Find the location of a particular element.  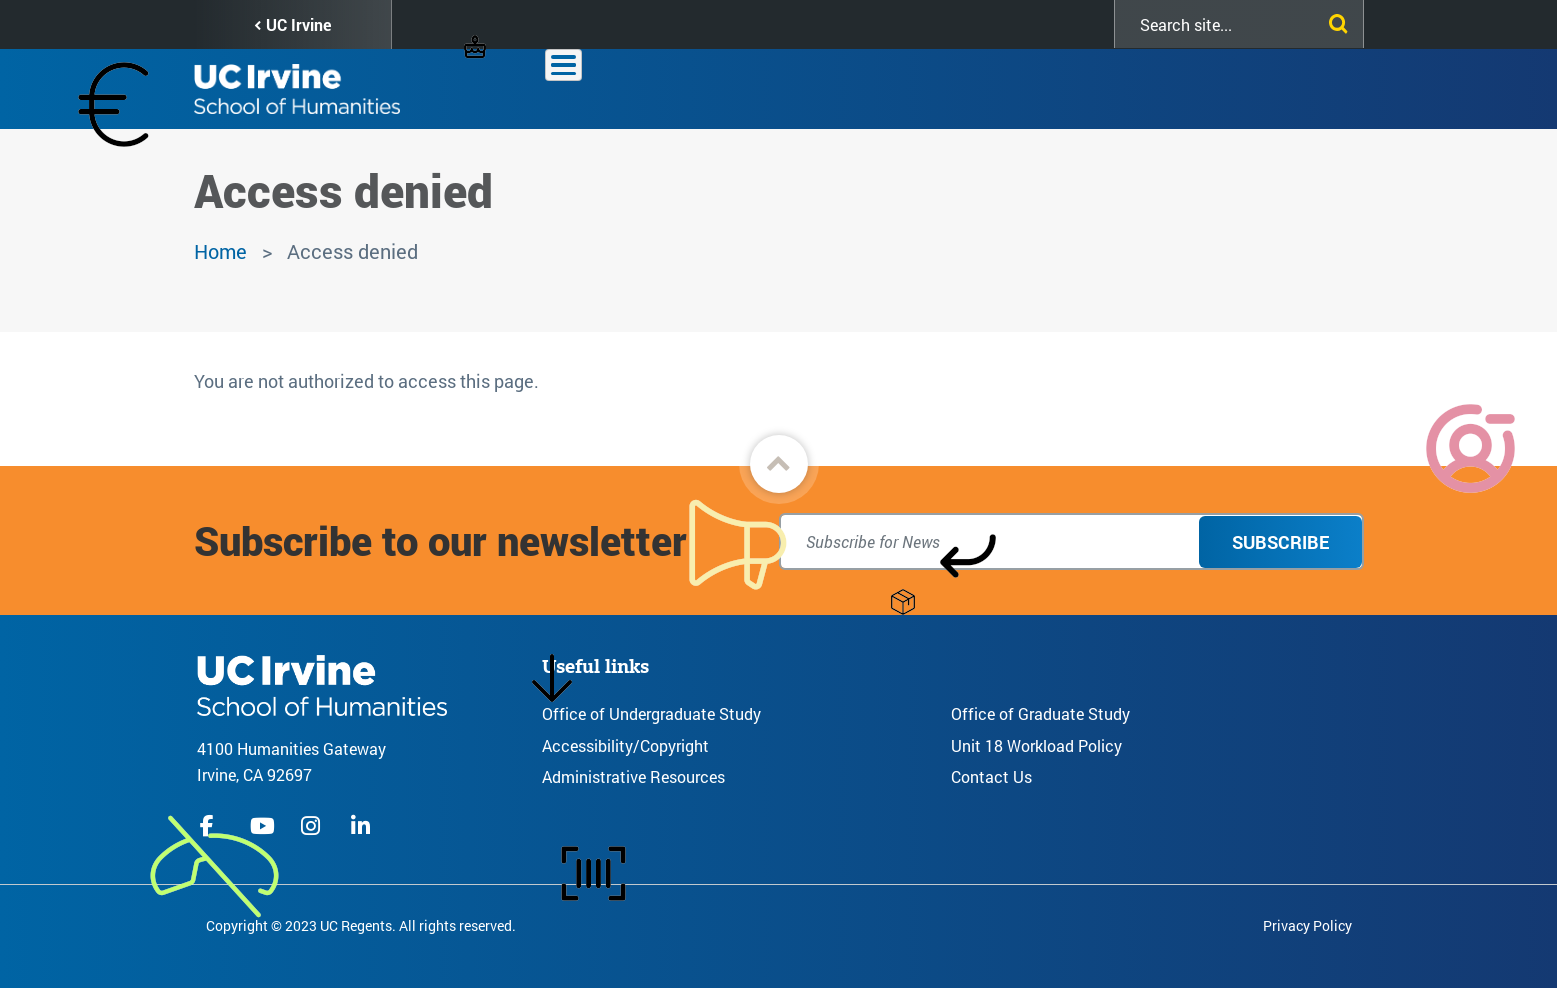

end or decline a phone call is located at coordinates (214, 866).